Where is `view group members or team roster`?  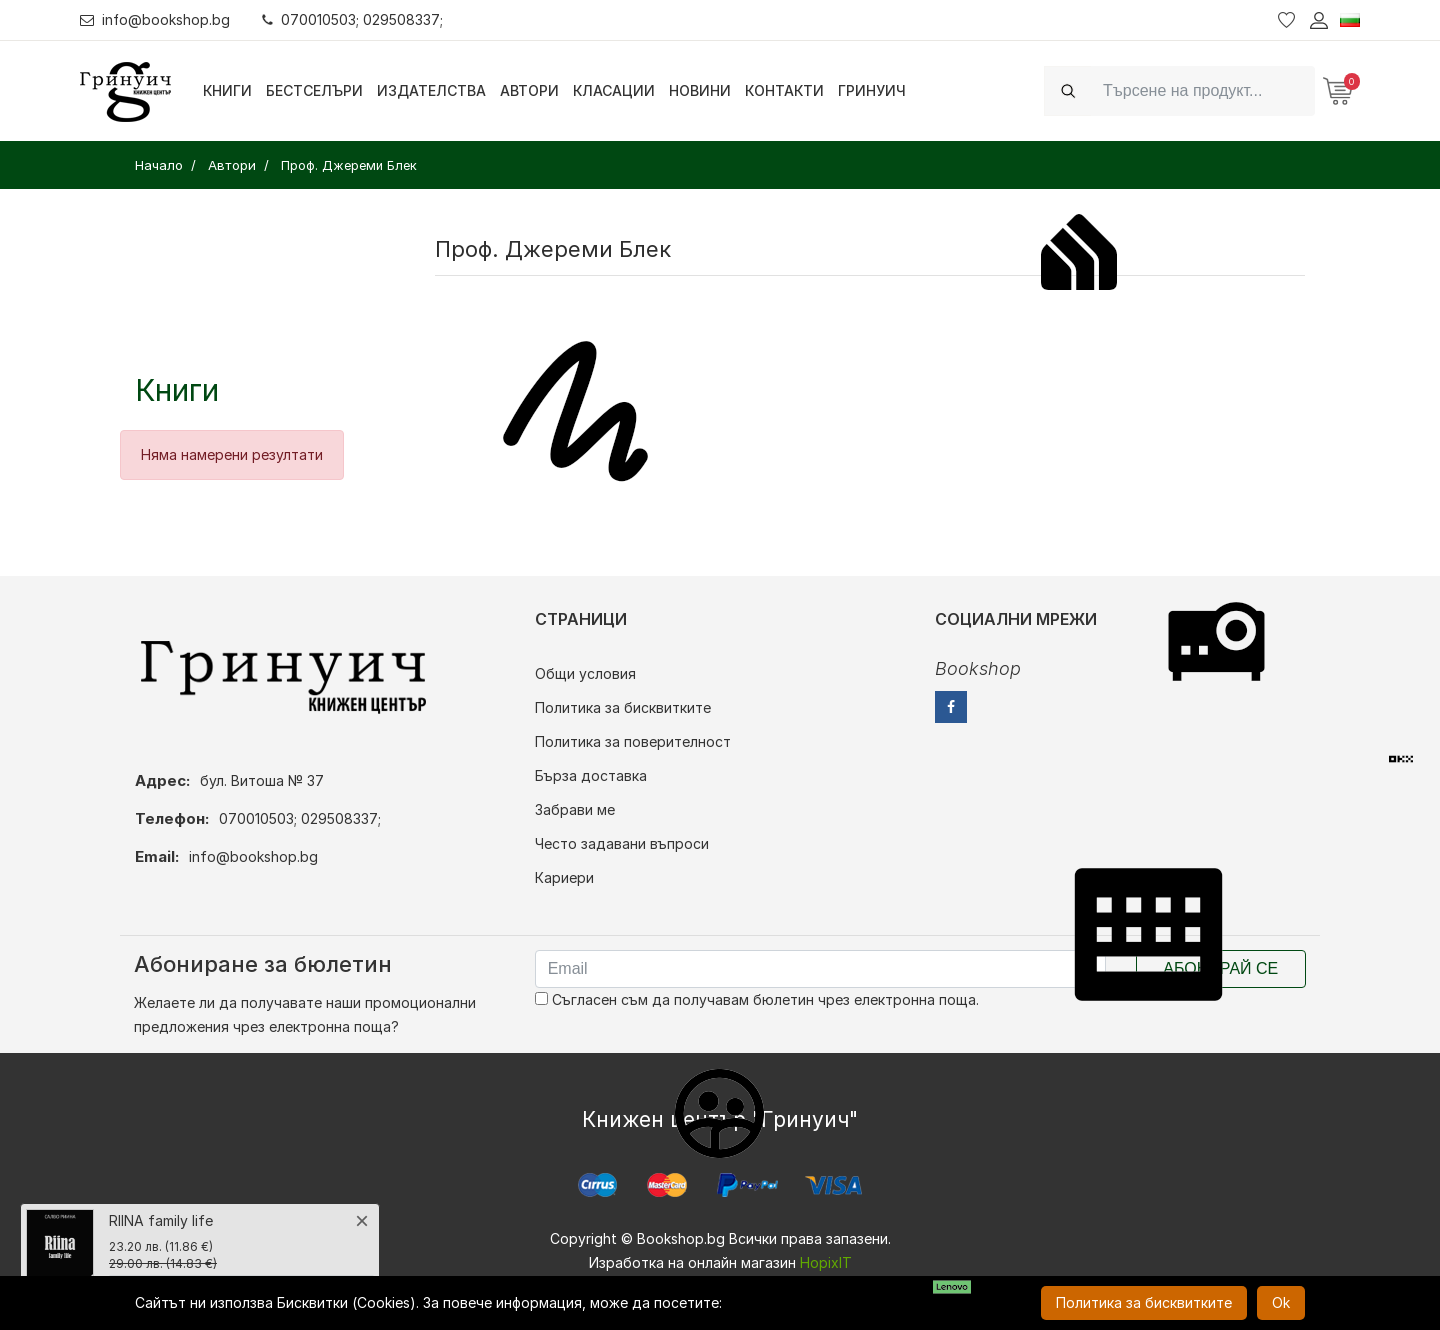
view group members or team roster is located at coordinates (719, 1113).